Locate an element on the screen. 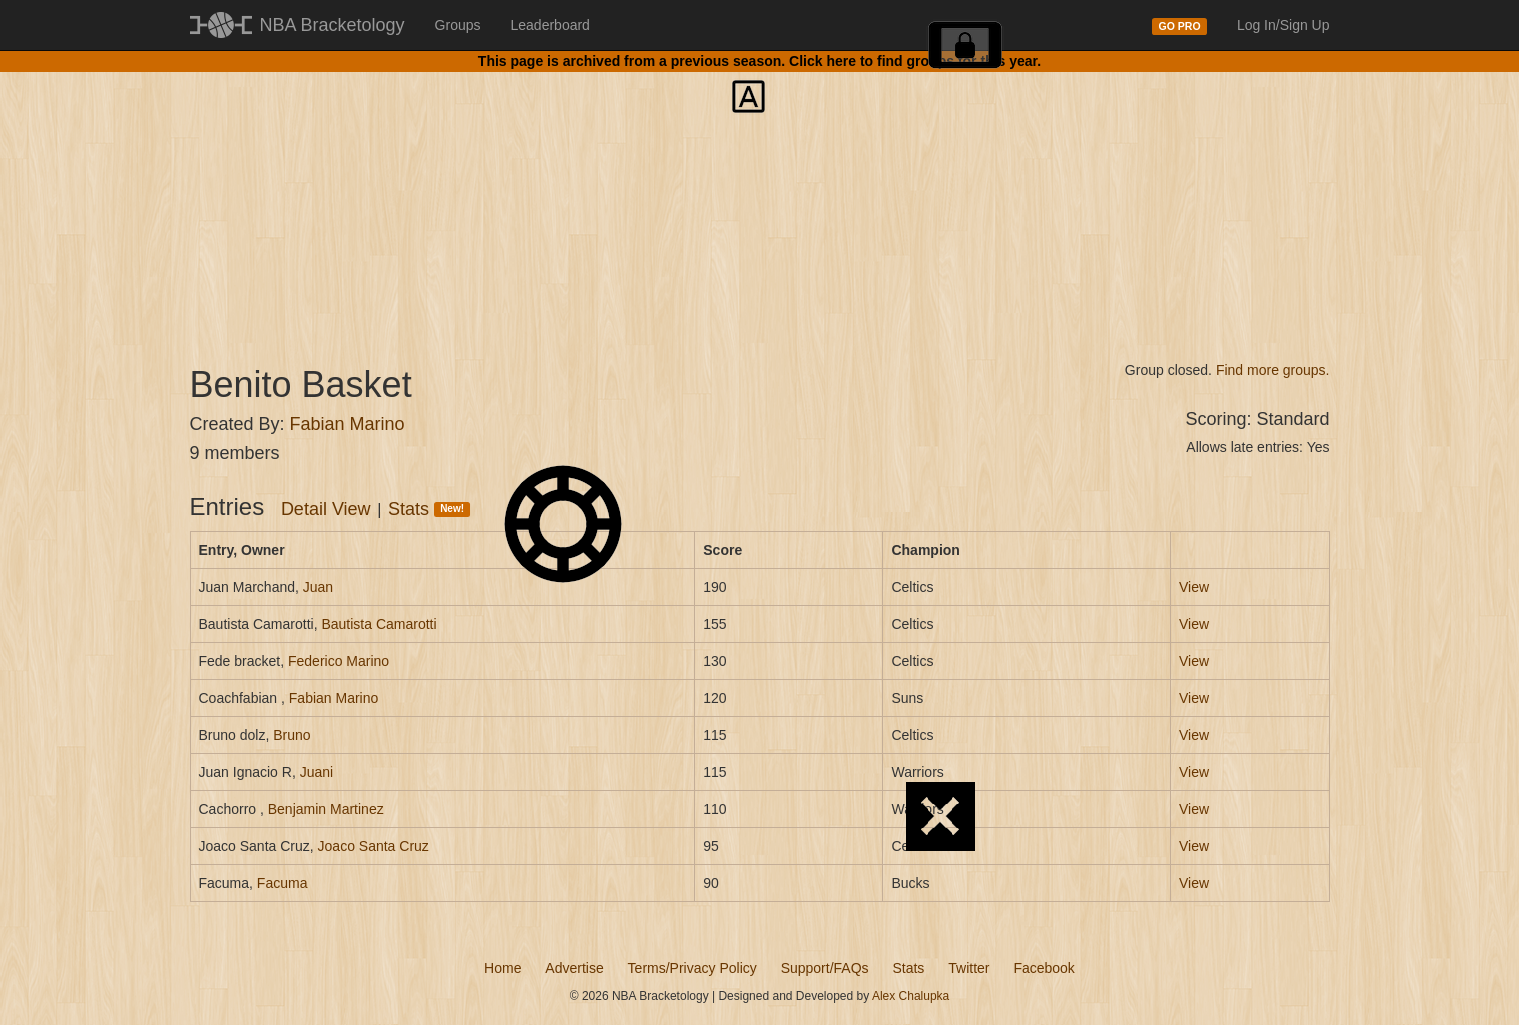 This screenshot has height=1025, width=1519. access casino or gambling games is located at coordinates (563, 524).